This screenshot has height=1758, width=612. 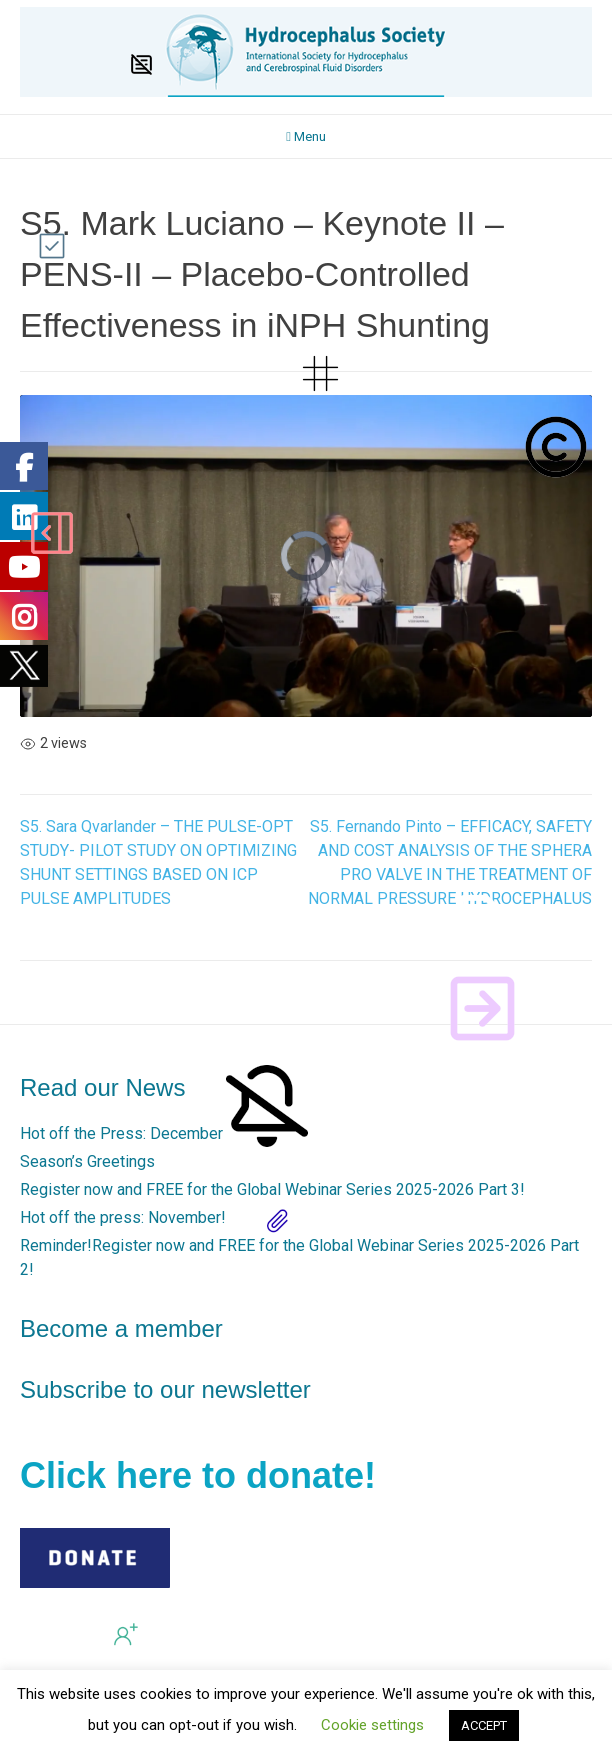 What do you see at coordinates (52, 246) in the screenshot?
I see `select or confirm an option` at bounding box center [52, 246].